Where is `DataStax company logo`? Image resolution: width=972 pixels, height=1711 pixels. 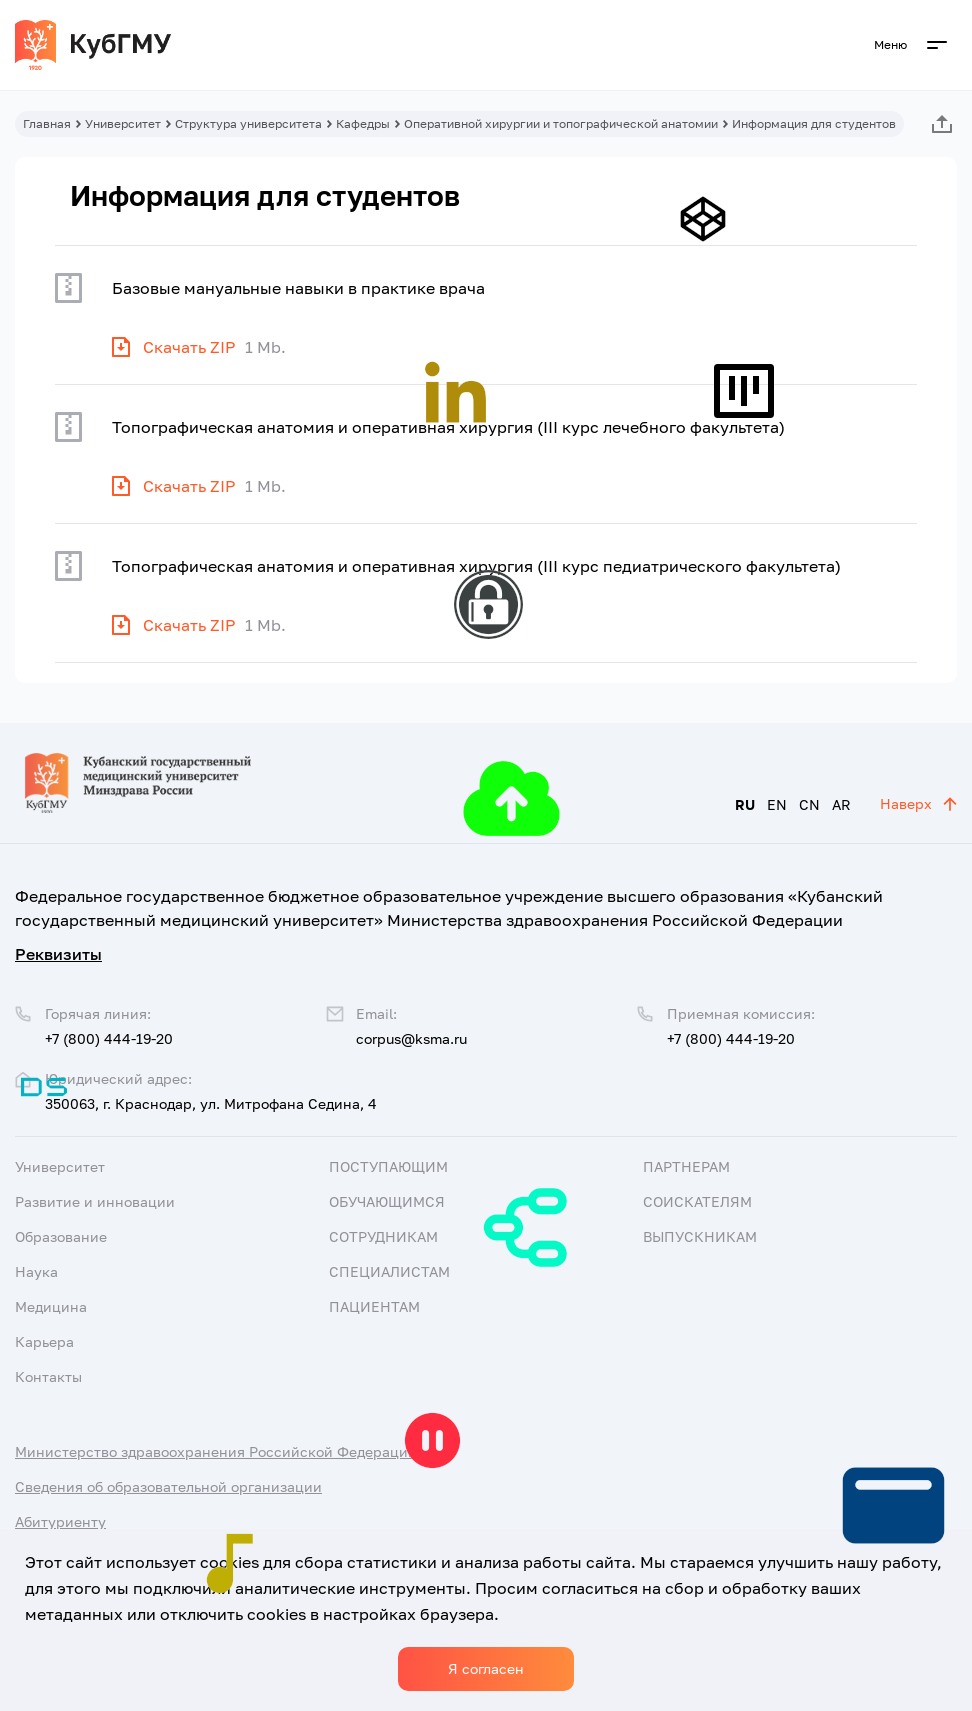 DataStax company logo is located at coordinates (44, 1087).